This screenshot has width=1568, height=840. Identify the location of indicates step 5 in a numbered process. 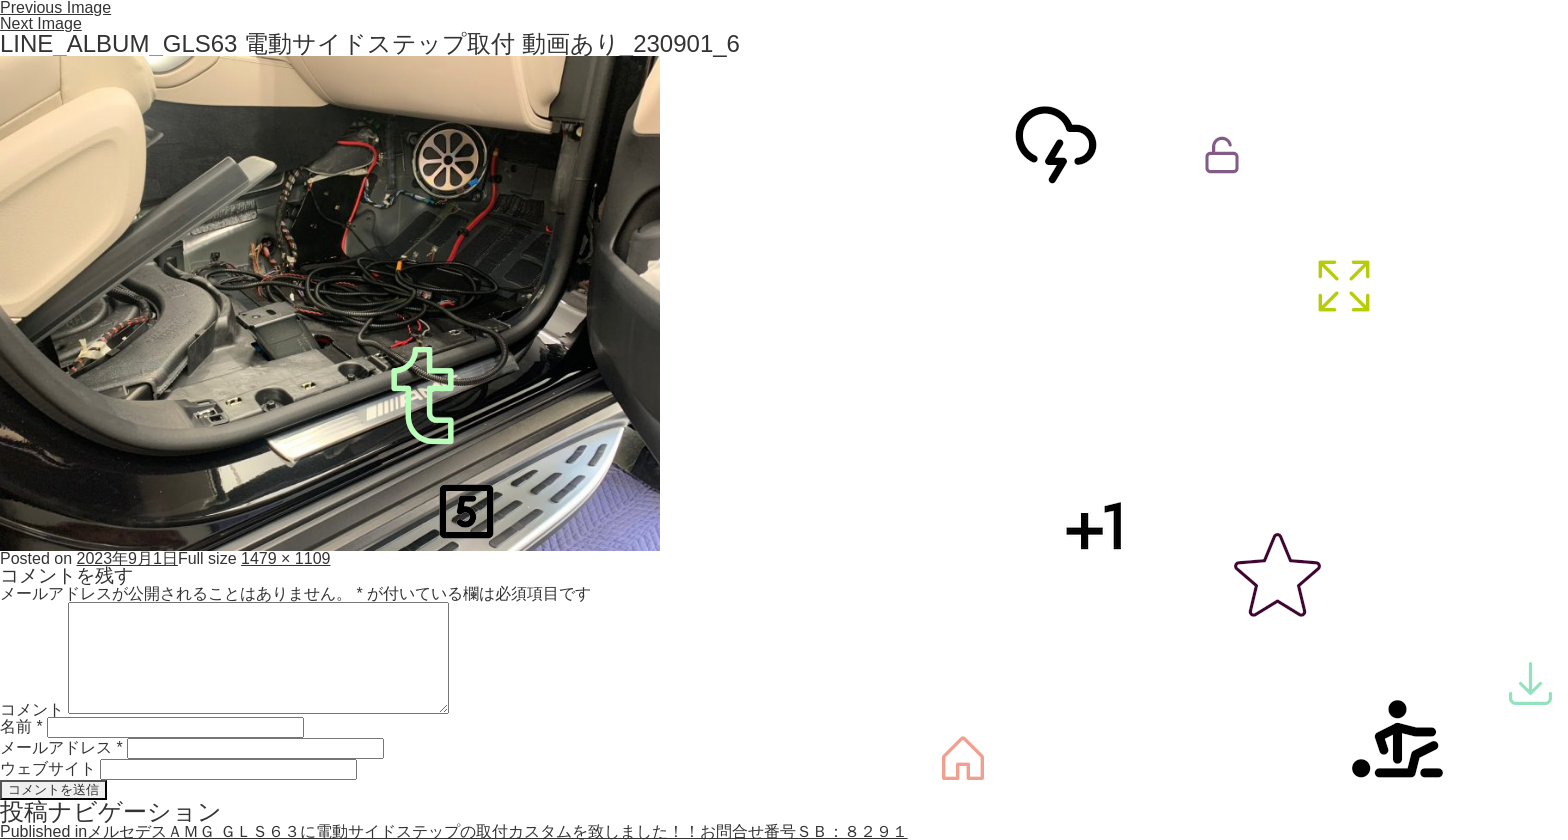
(466, 511).